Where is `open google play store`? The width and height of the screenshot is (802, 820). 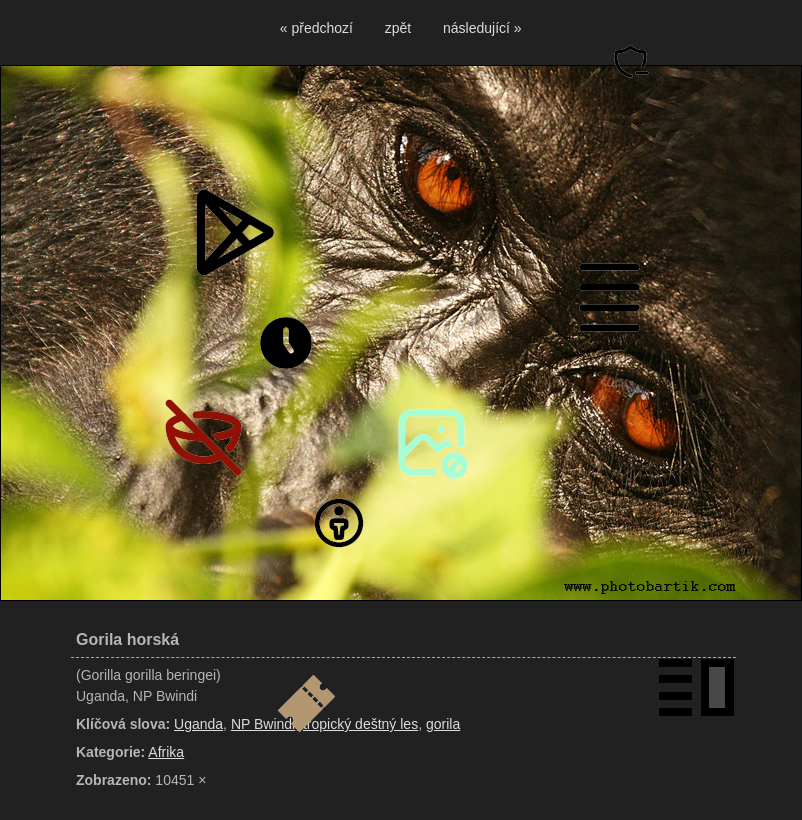 open google play store is located at coordinates (235, 232).